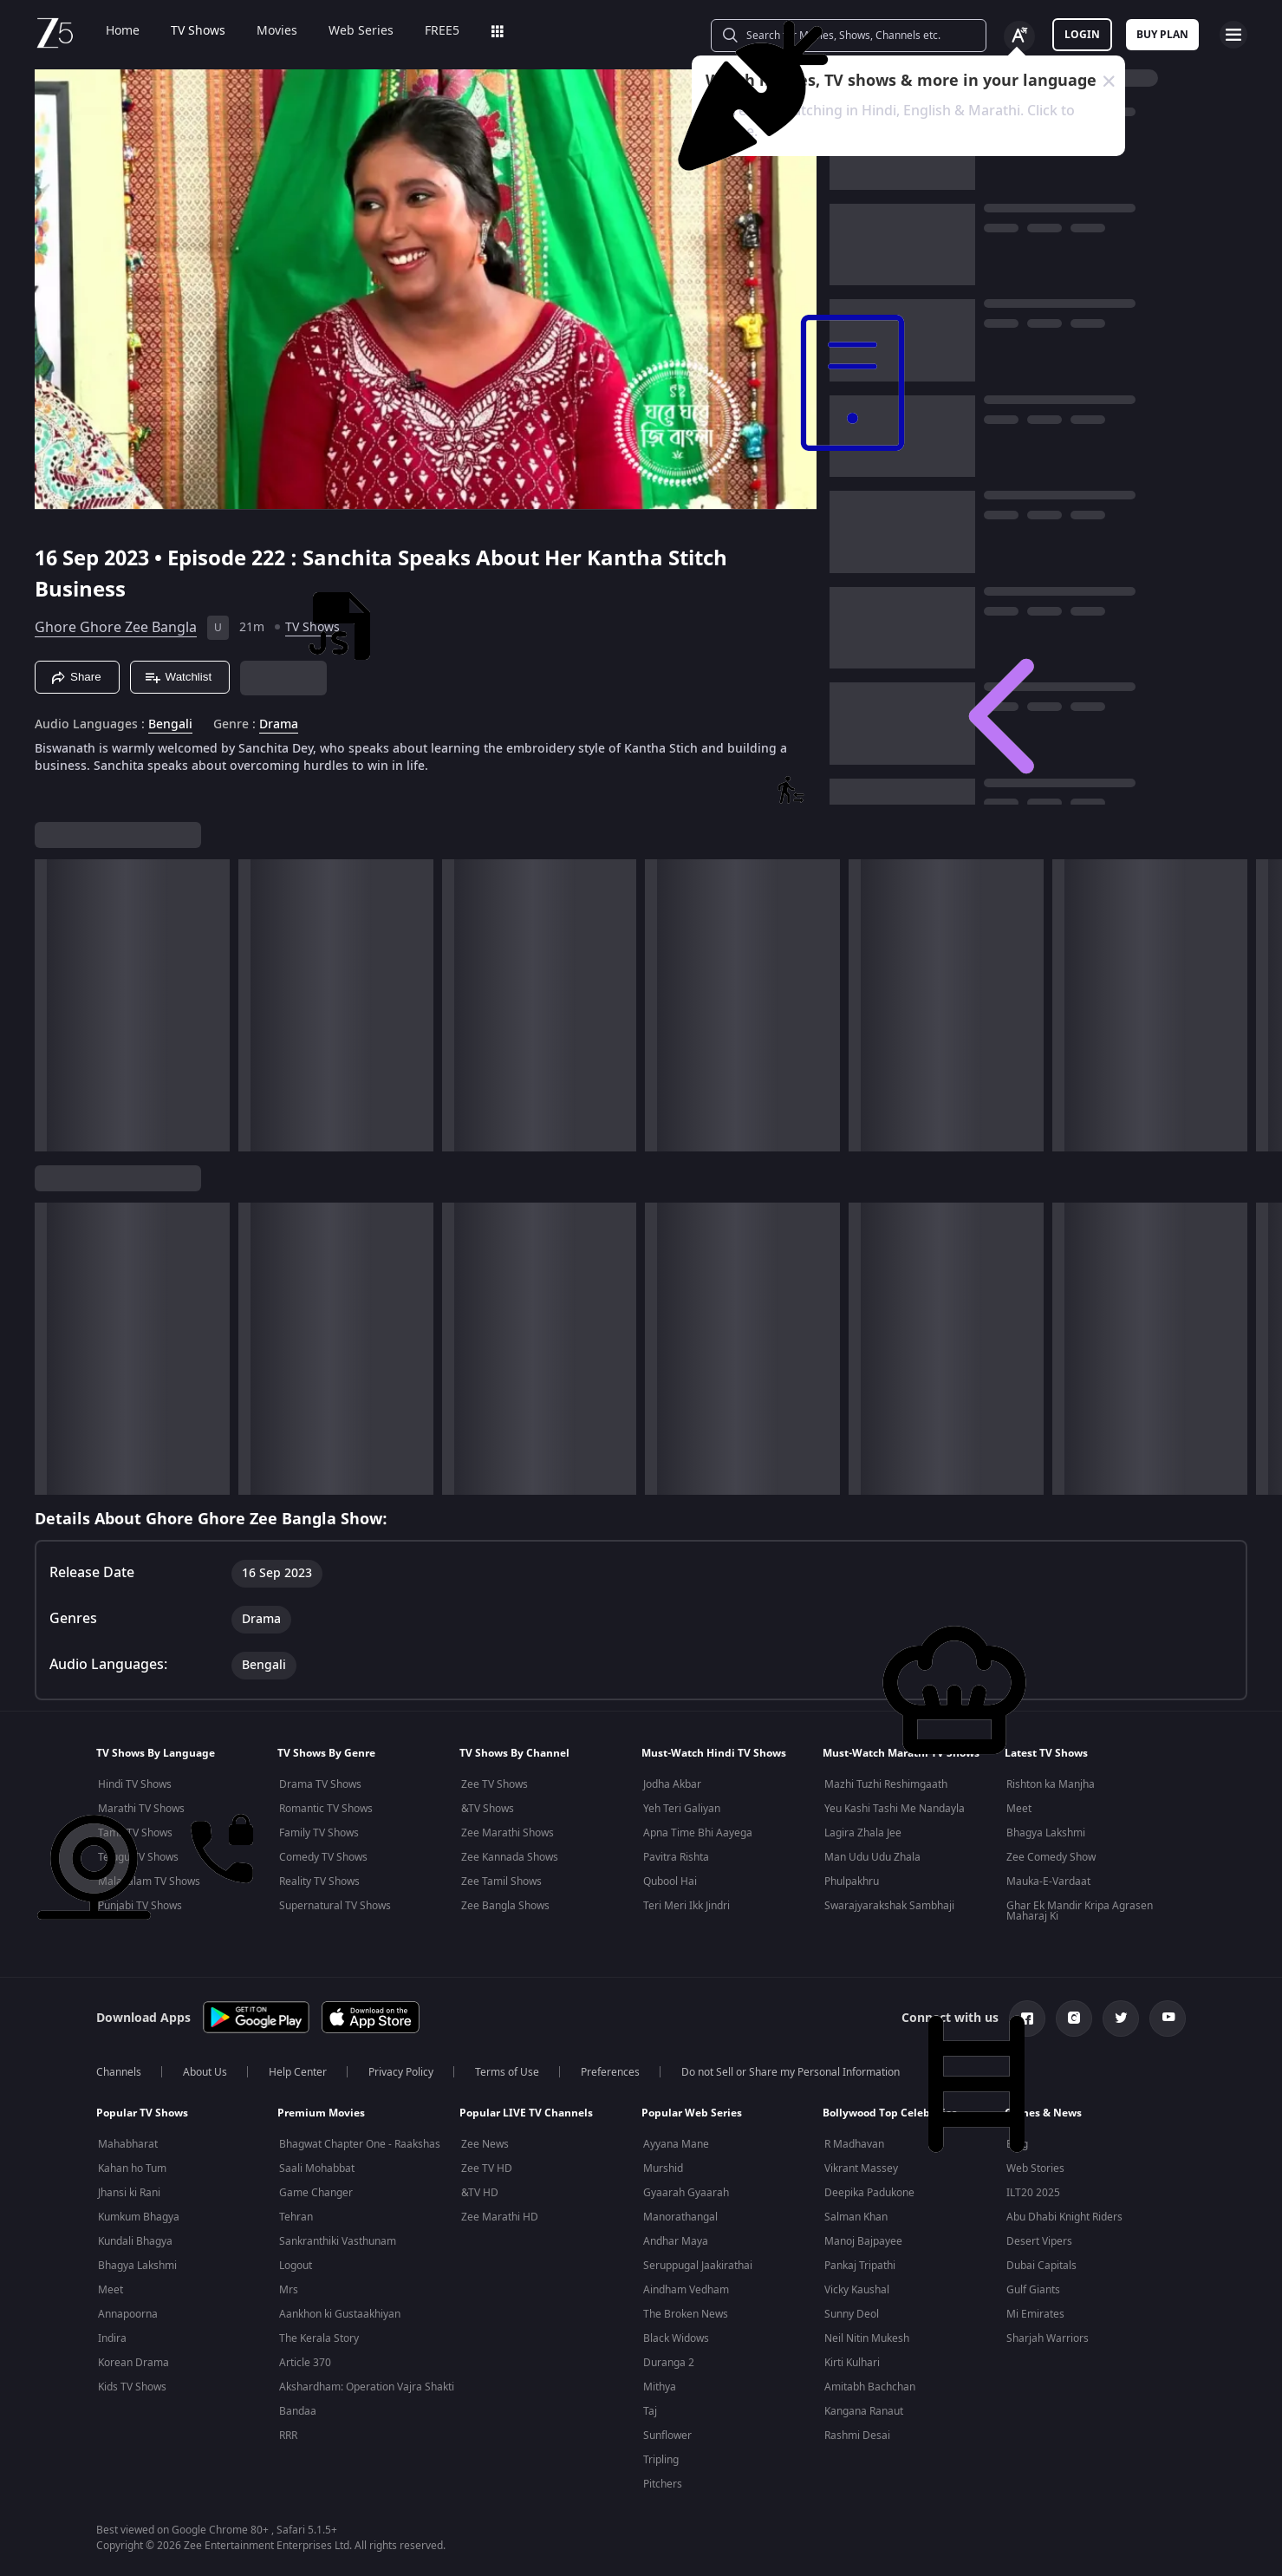 This screenshot has width=1282, height=2576. What do you see at coordinates (342, 626) in the screenshot?
I see `javascript file type indicator` at bounding box center [342, 626].